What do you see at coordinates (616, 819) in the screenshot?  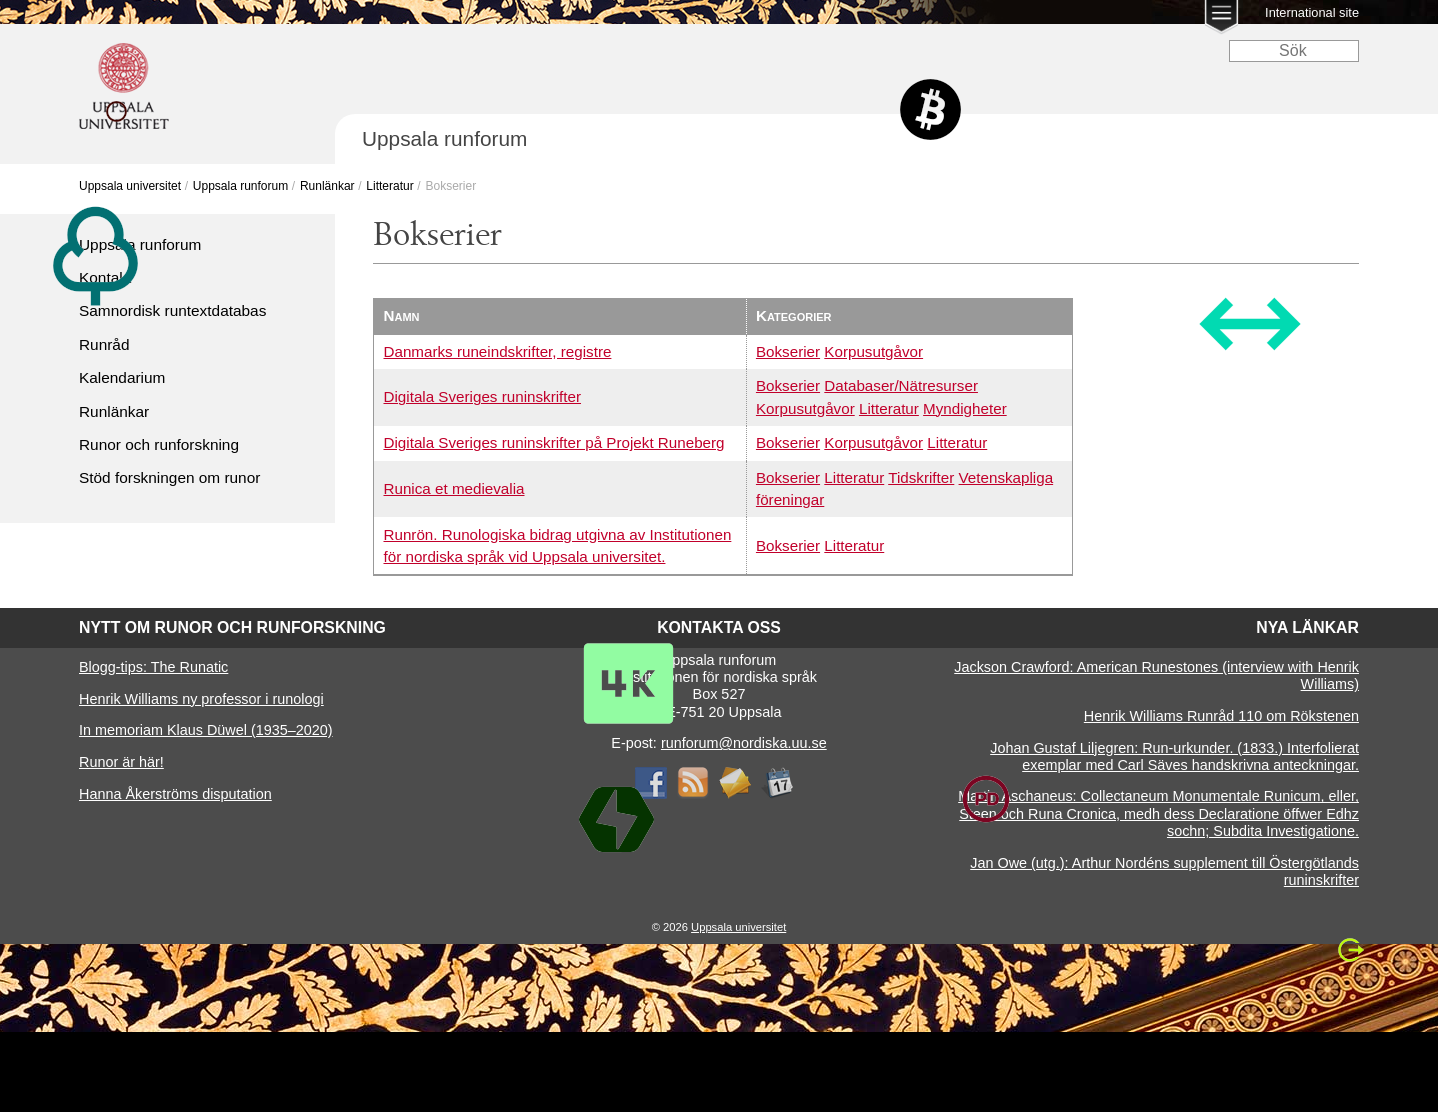 I see `chakra ui logo` at bounding box center [616, 819].